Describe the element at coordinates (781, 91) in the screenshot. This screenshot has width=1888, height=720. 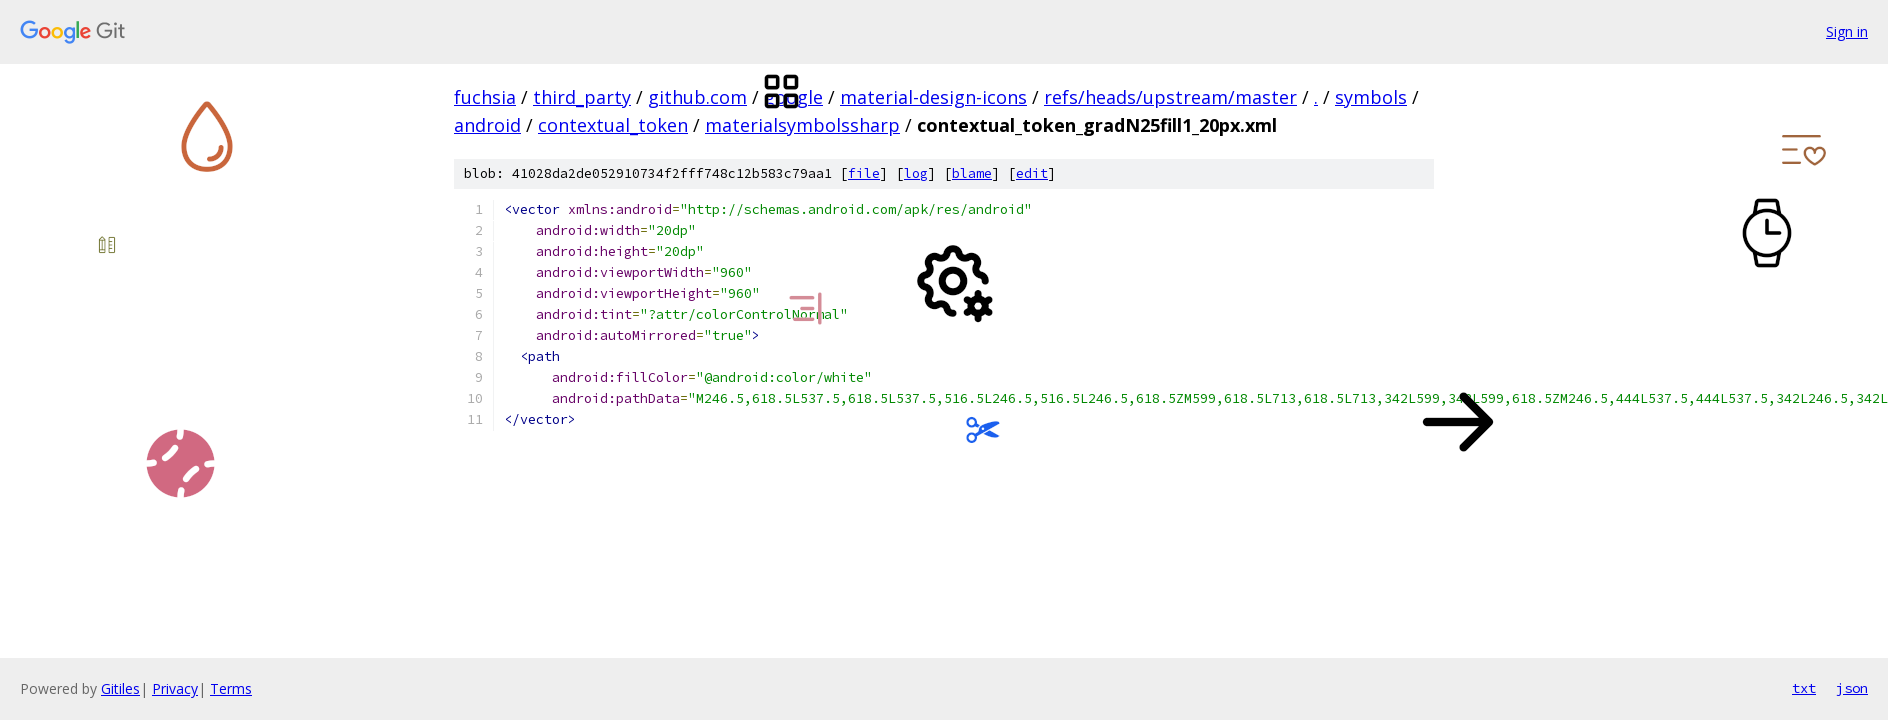
I see `view items in grid layout` at that location.